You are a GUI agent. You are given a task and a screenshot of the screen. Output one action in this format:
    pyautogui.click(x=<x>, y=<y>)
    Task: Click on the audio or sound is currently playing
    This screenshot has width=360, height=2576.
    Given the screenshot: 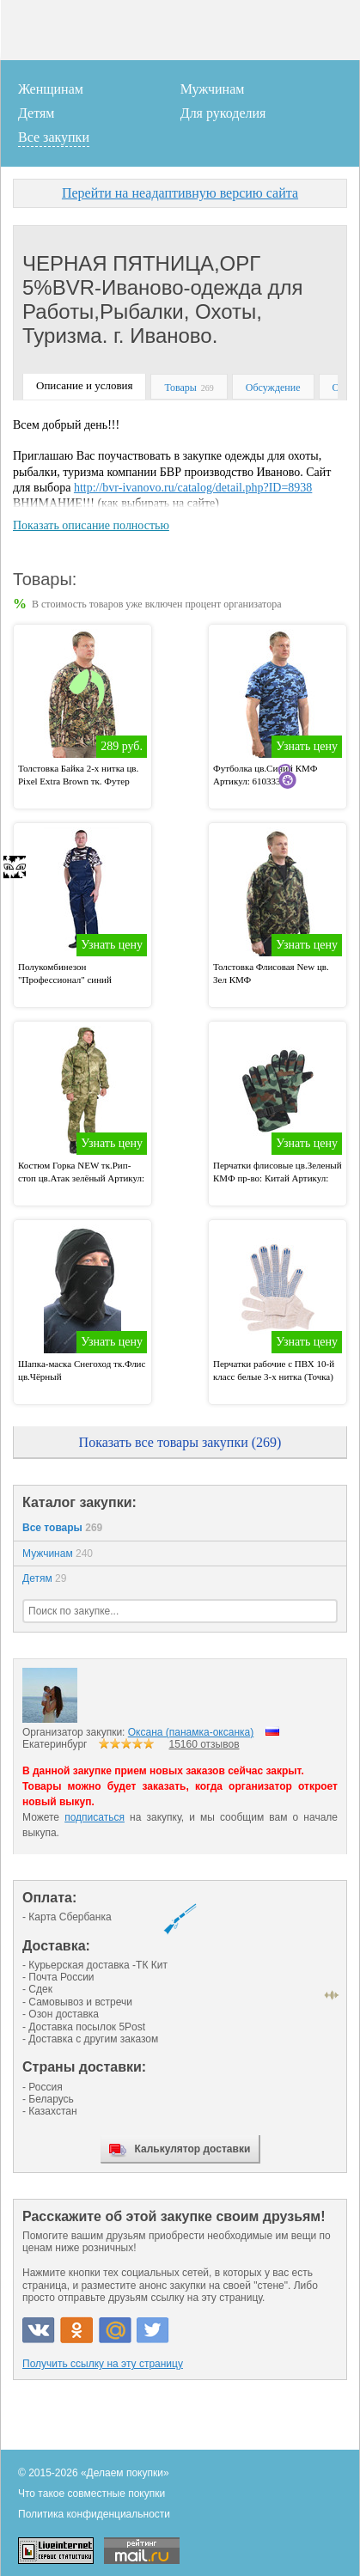 What is the action you would take?
    pyautogui.click(x=332, y=1995)
    